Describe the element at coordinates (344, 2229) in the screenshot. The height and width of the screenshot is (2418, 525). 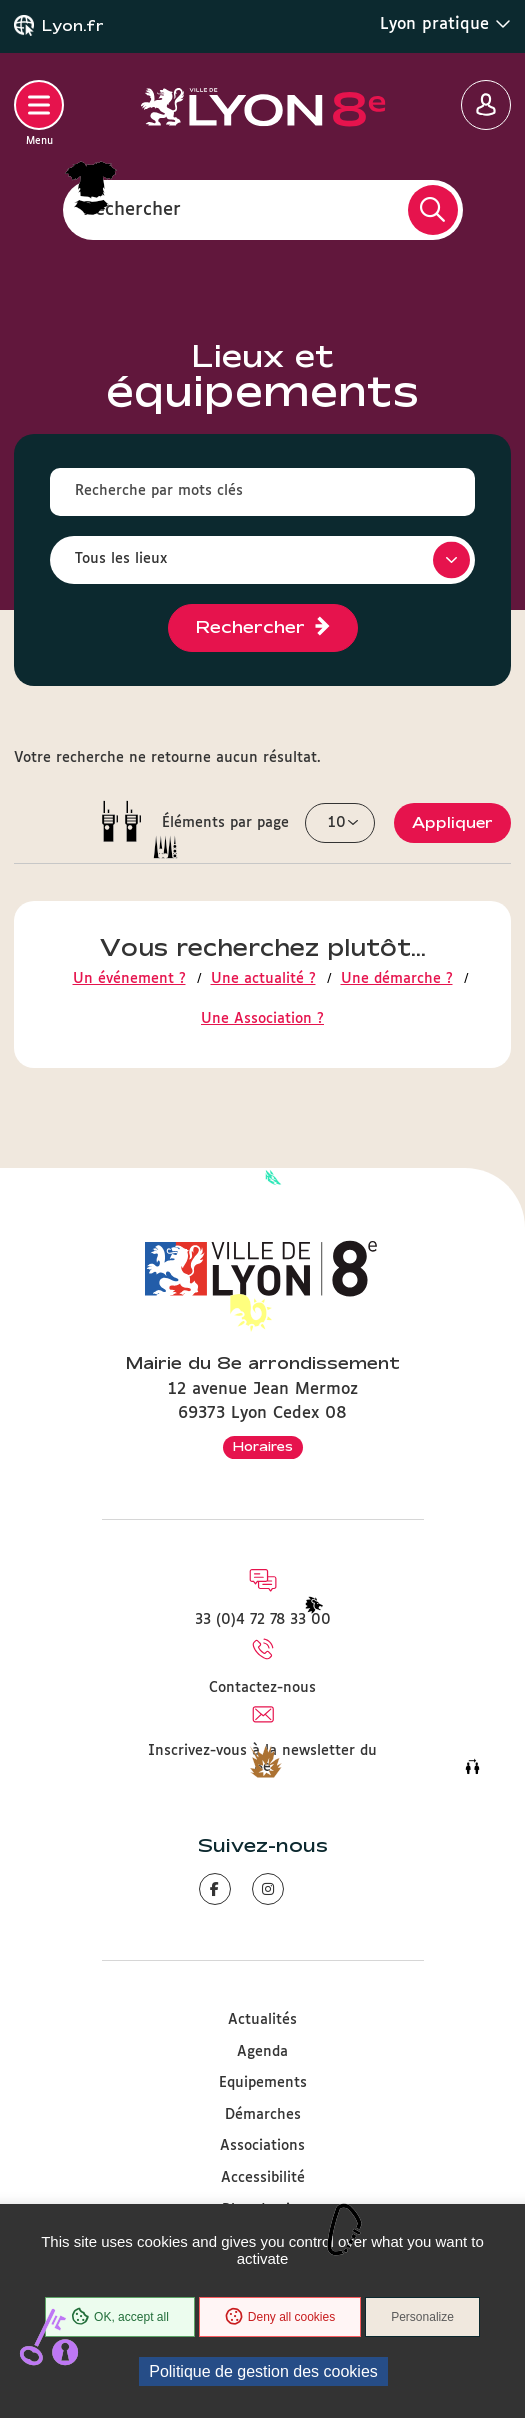
I see `climbing or outdoor gear category` at that location.